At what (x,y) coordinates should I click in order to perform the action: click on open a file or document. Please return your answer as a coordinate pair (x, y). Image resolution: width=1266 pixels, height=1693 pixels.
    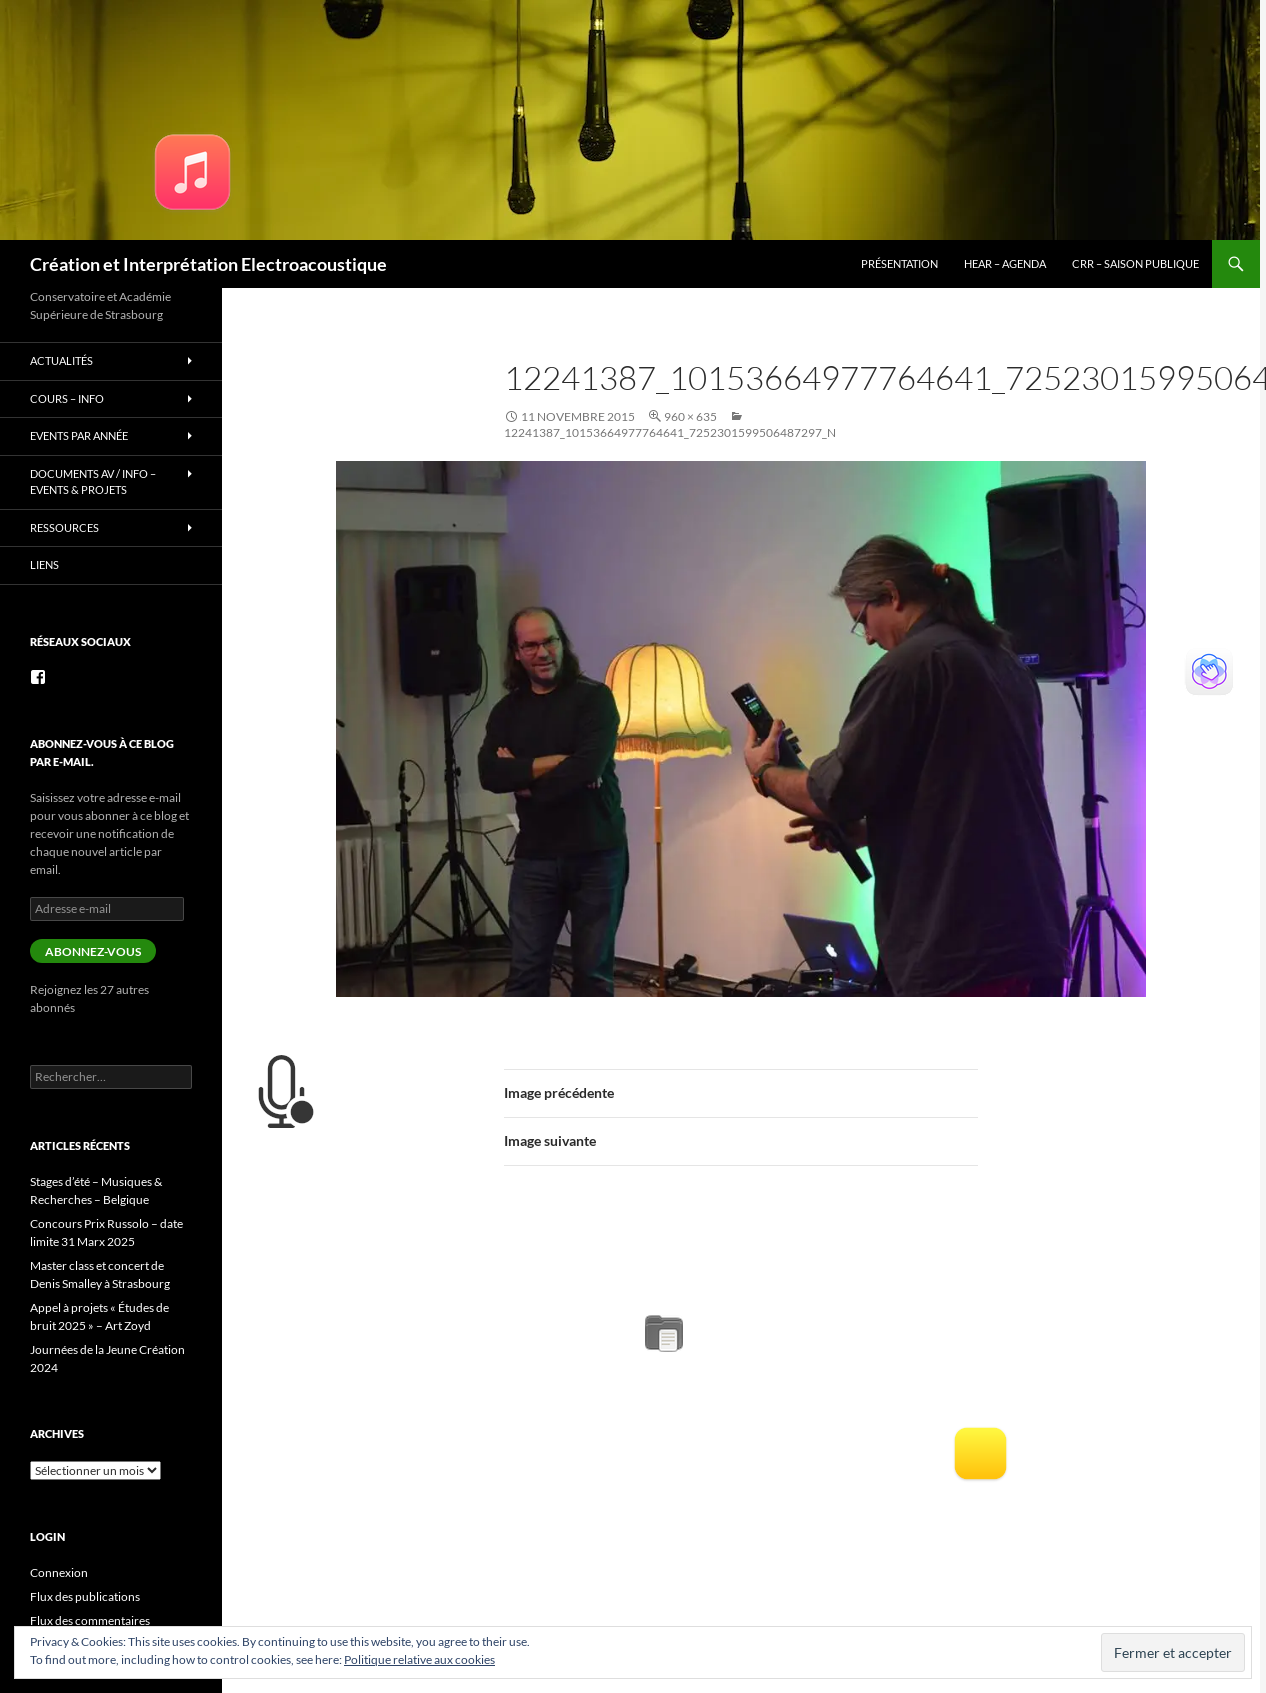
    Looking at the image, I should click on (664, 1333).